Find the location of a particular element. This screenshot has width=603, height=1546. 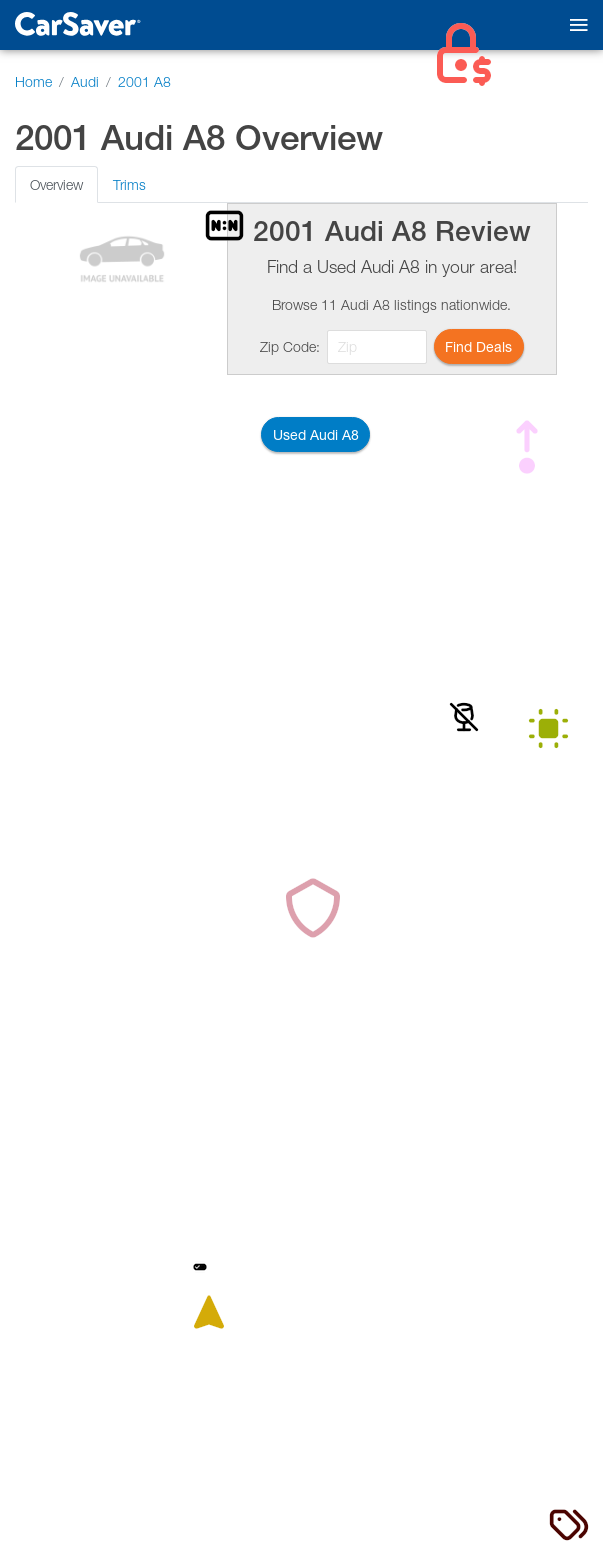

start navigation or get directions is located at coordinates (209, 1312).